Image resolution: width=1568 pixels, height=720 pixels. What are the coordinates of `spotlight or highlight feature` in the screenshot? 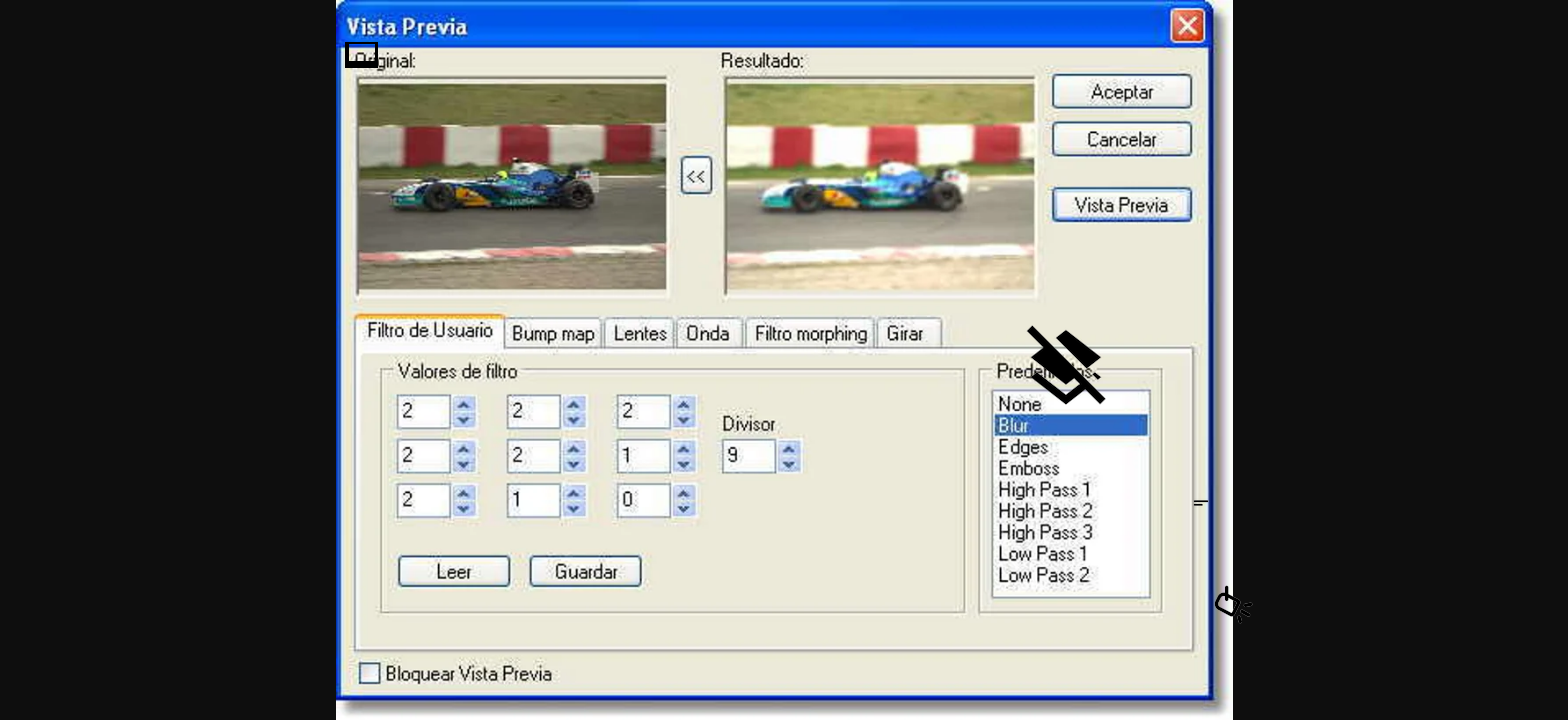 It's located at (1233, 604).